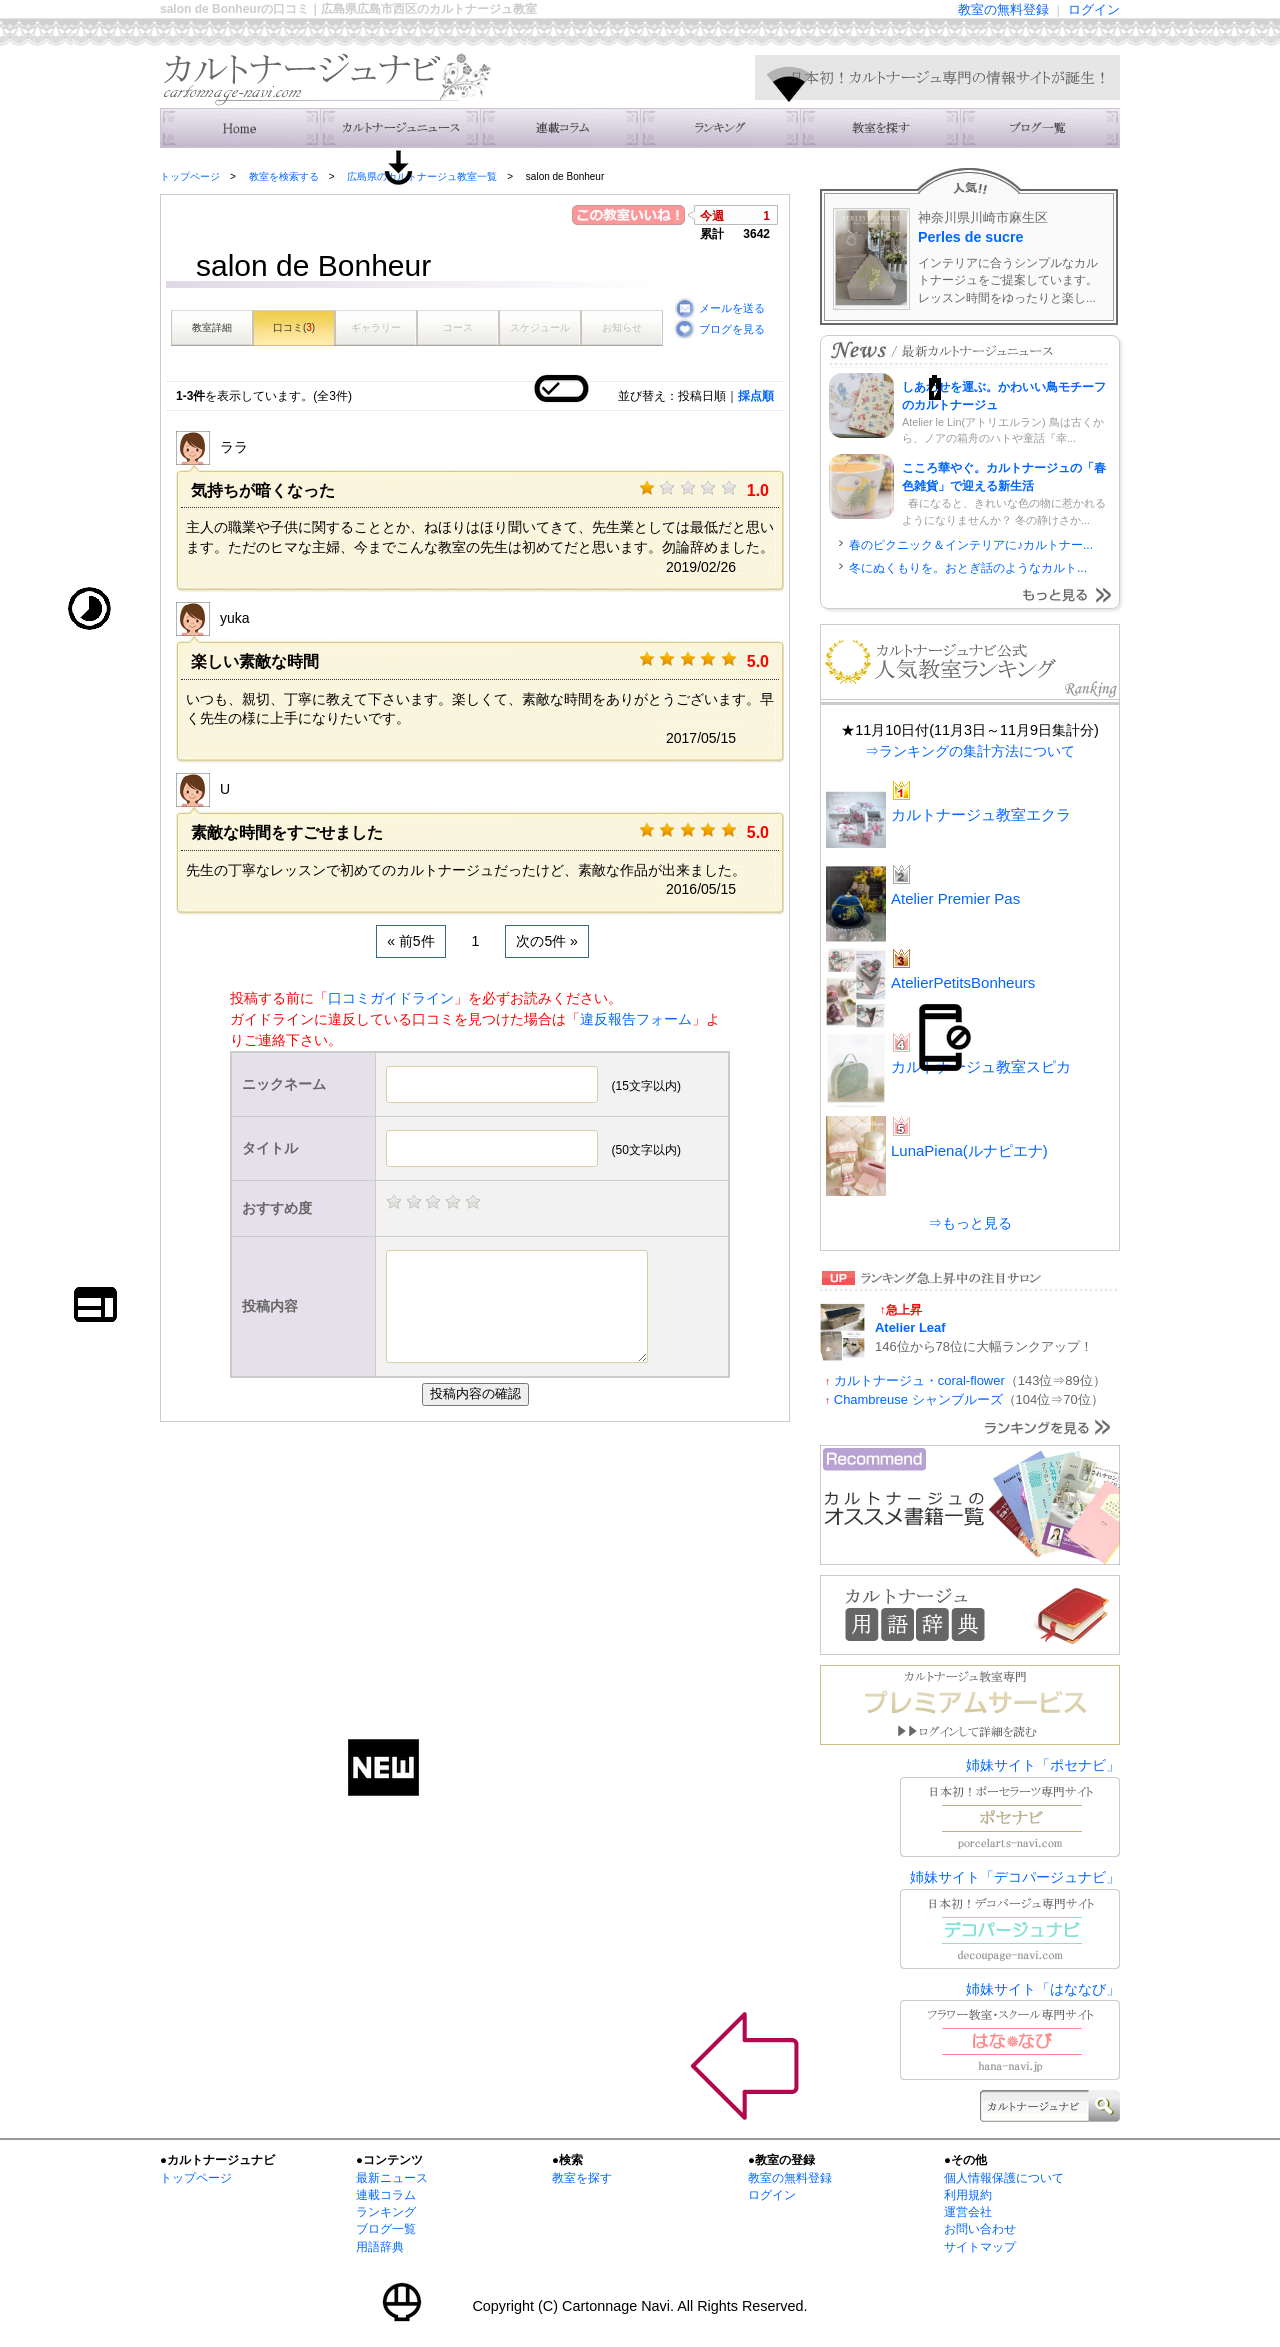 The image size is (1280, 2347). Describe the element at coordinates (935, 388) in the screenshot. I see `indicates battery is fully charged while connected to power` at that location.